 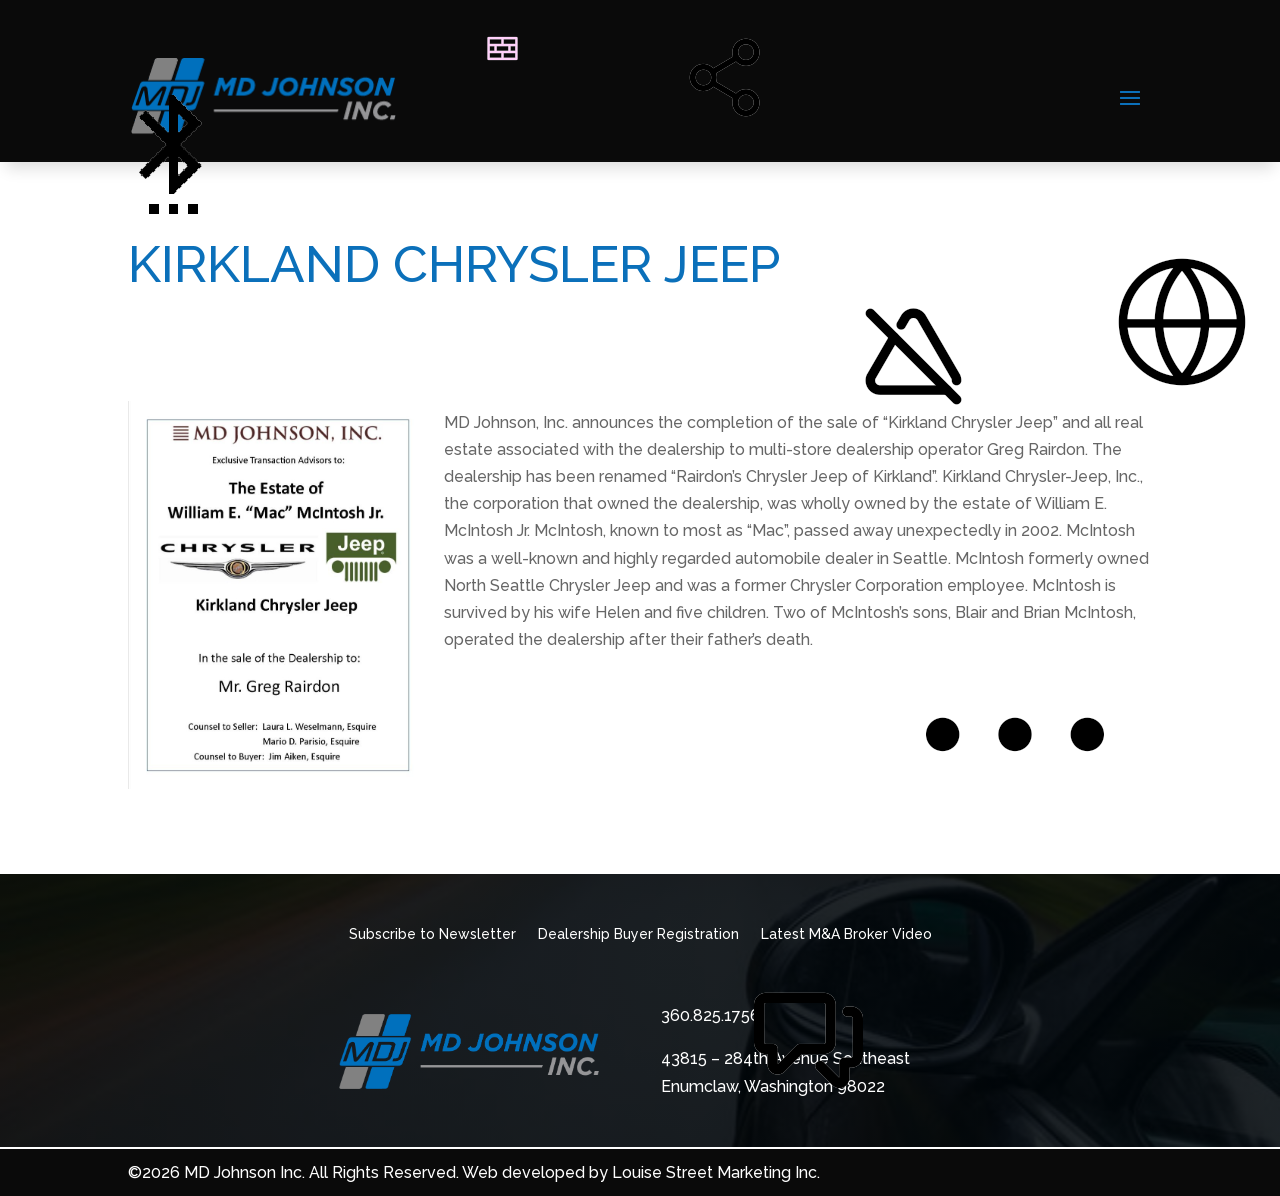 I want to click on share content to other apps or platforms, so click(x=728, y=77).